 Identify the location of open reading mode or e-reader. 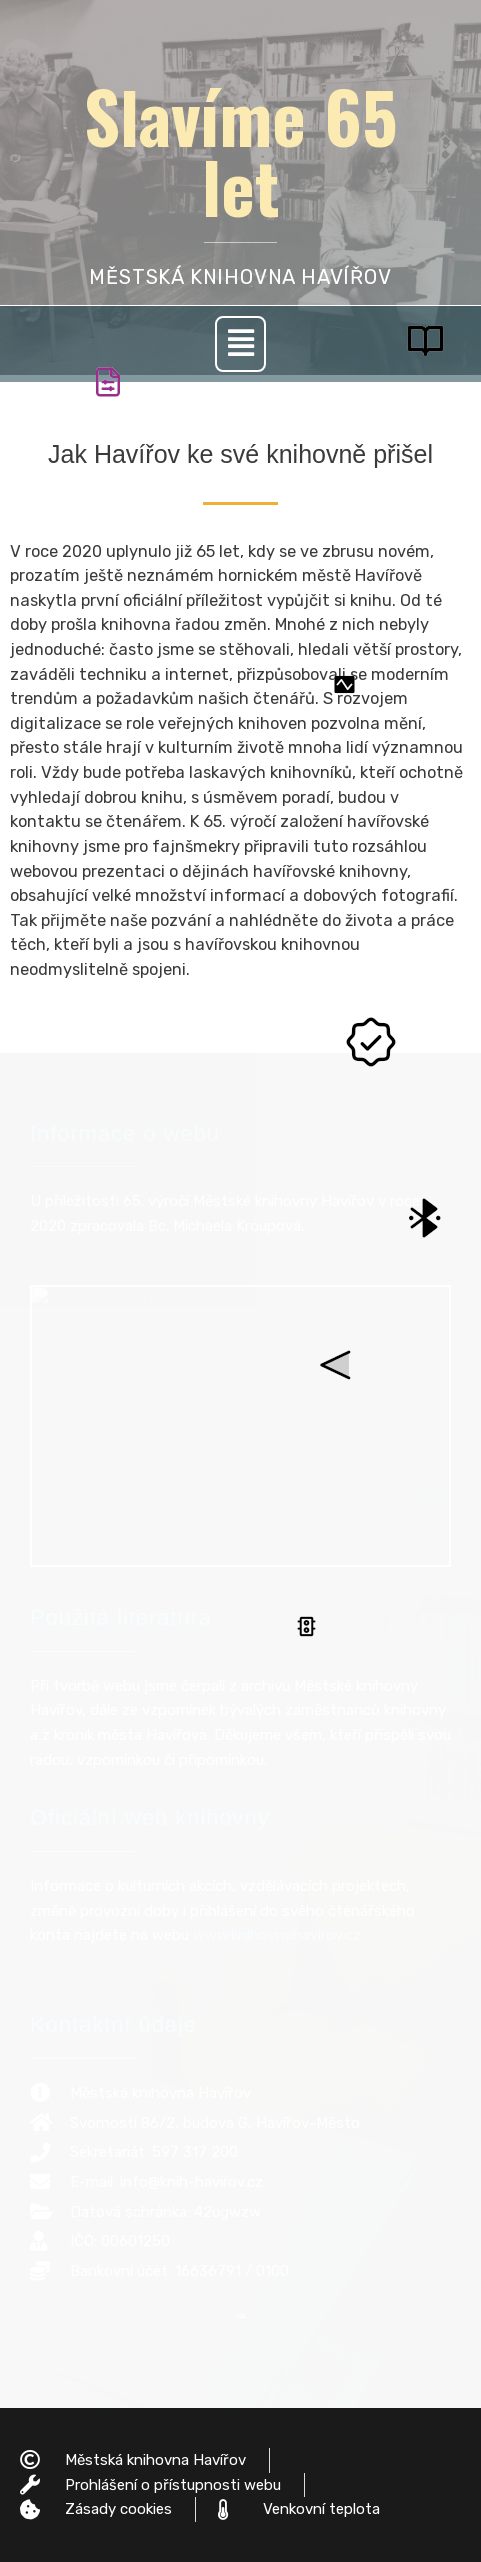
(425, 338).